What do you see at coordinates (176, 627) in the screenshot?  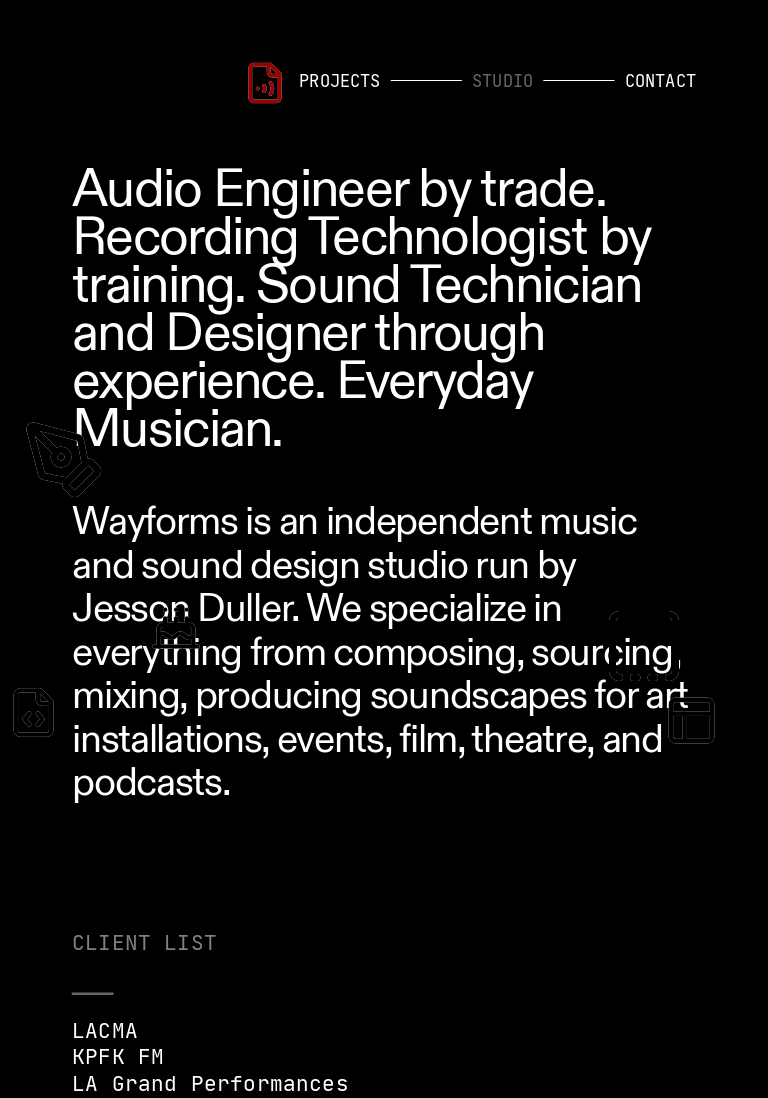 I see `indicates a birthday or celebration` at bounding box center [176, 627].